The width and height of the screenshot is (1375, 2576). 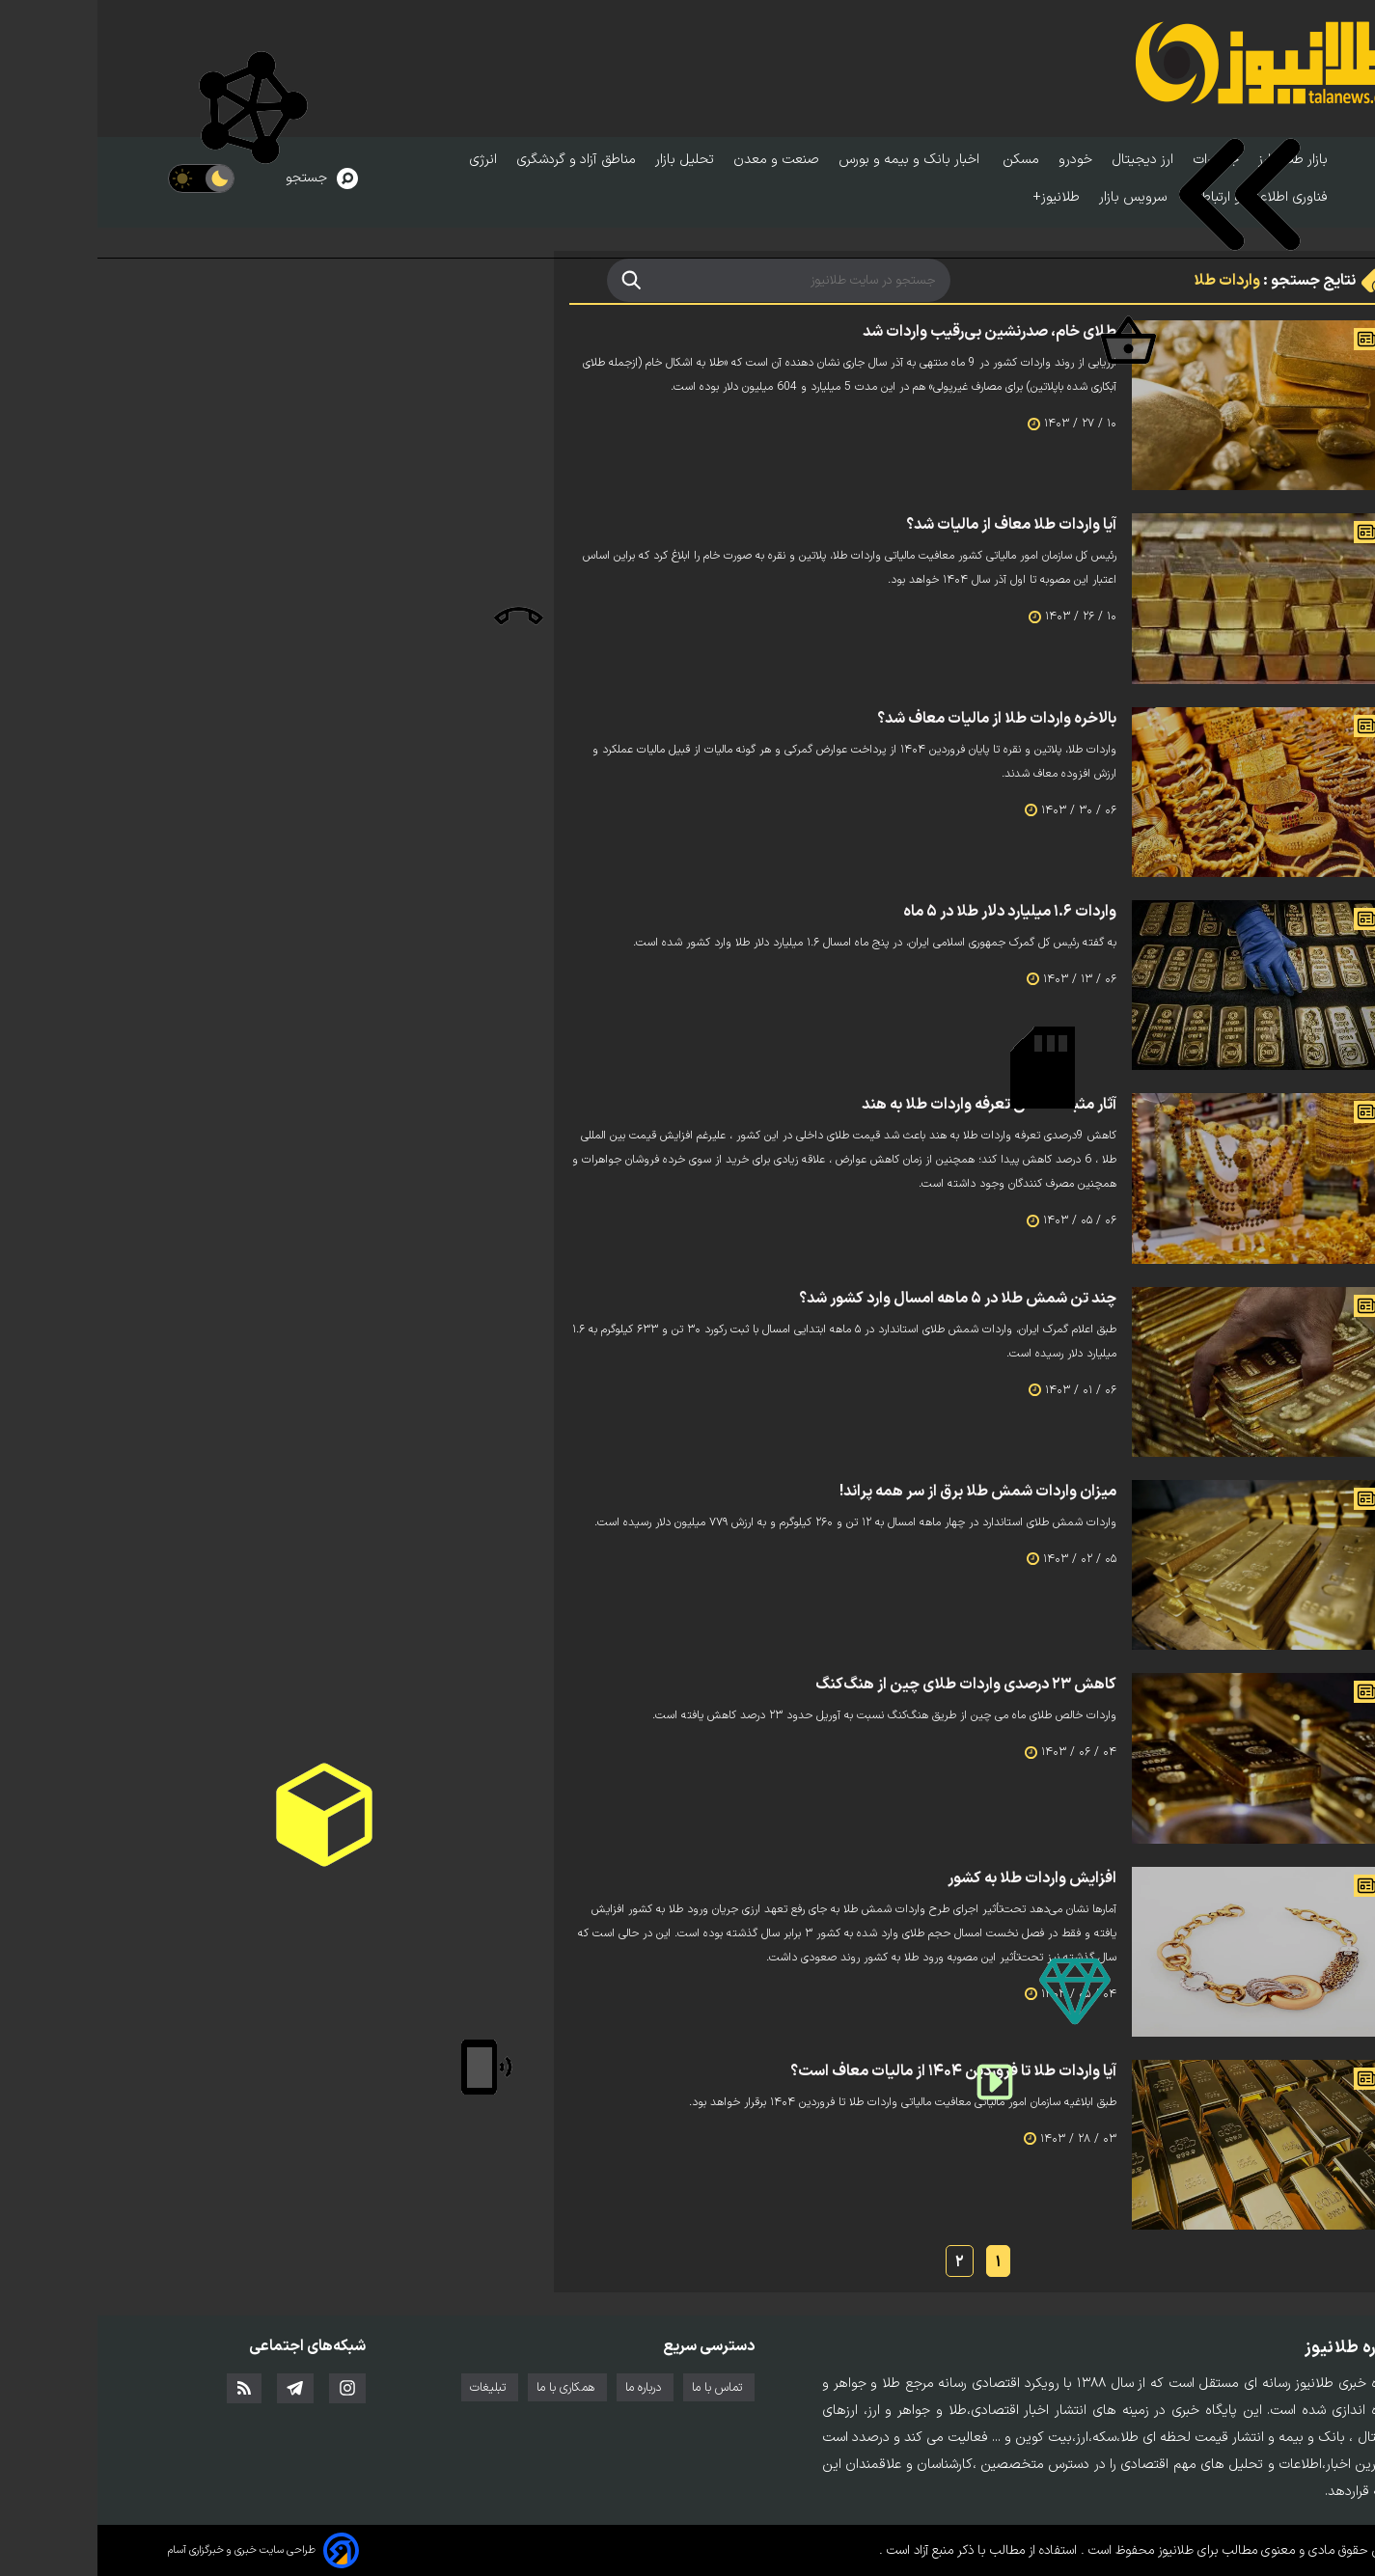 What do you see at coordinates (251, 107) in the screenshot?
I see `connect to the fediverse network` at bounding box center [251, 107].